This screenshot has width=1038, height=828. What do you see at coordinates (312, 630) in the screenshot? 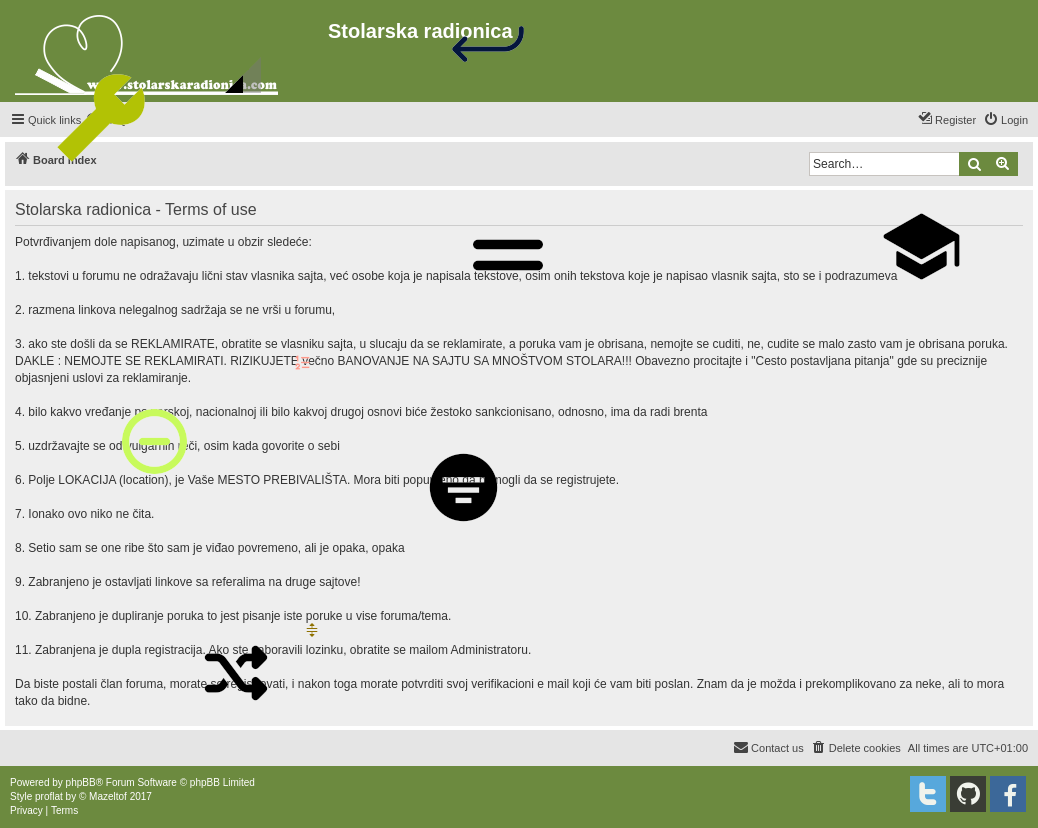
I see `split content vertically` at bounding box center [312, 630].